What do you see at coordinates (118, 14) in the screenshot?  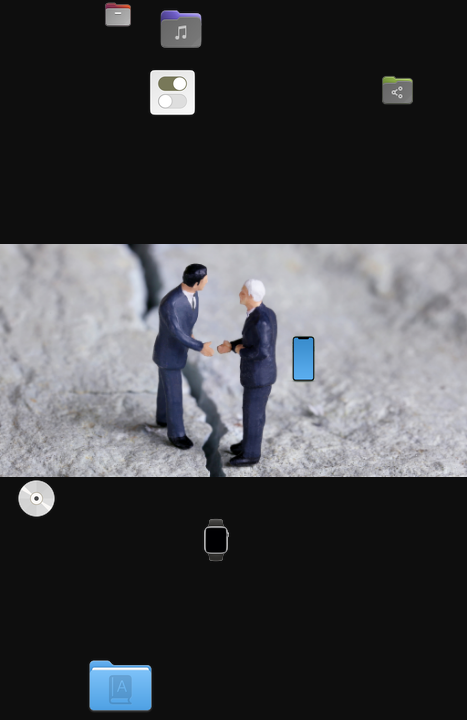 I see `open the nautilus file manager` at bounding box center [118, 14].